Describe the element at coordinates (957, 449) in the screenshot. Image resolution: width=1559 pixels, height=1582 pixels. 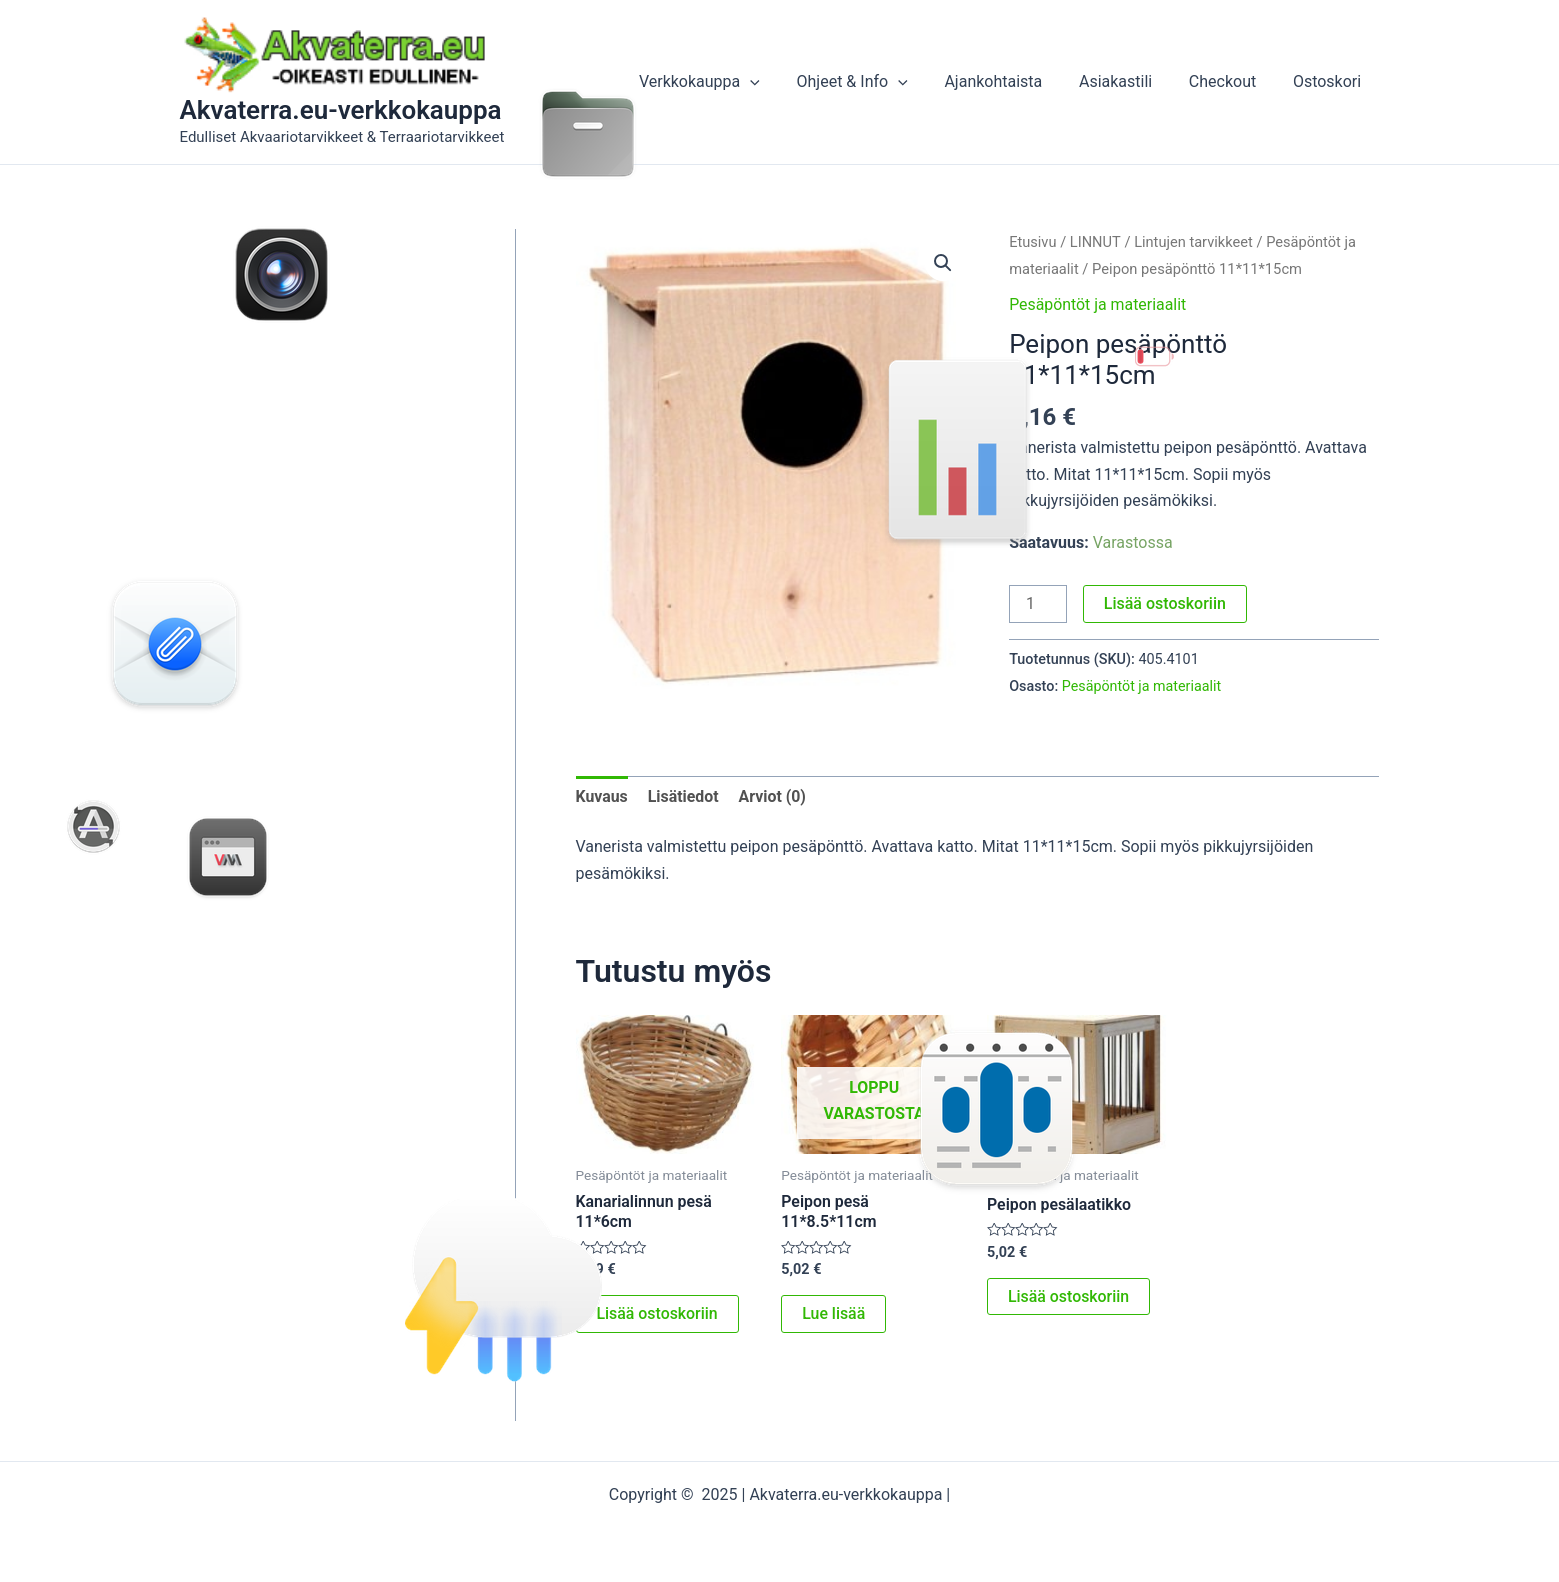
I see `open an opendocument chart template file` at that location.